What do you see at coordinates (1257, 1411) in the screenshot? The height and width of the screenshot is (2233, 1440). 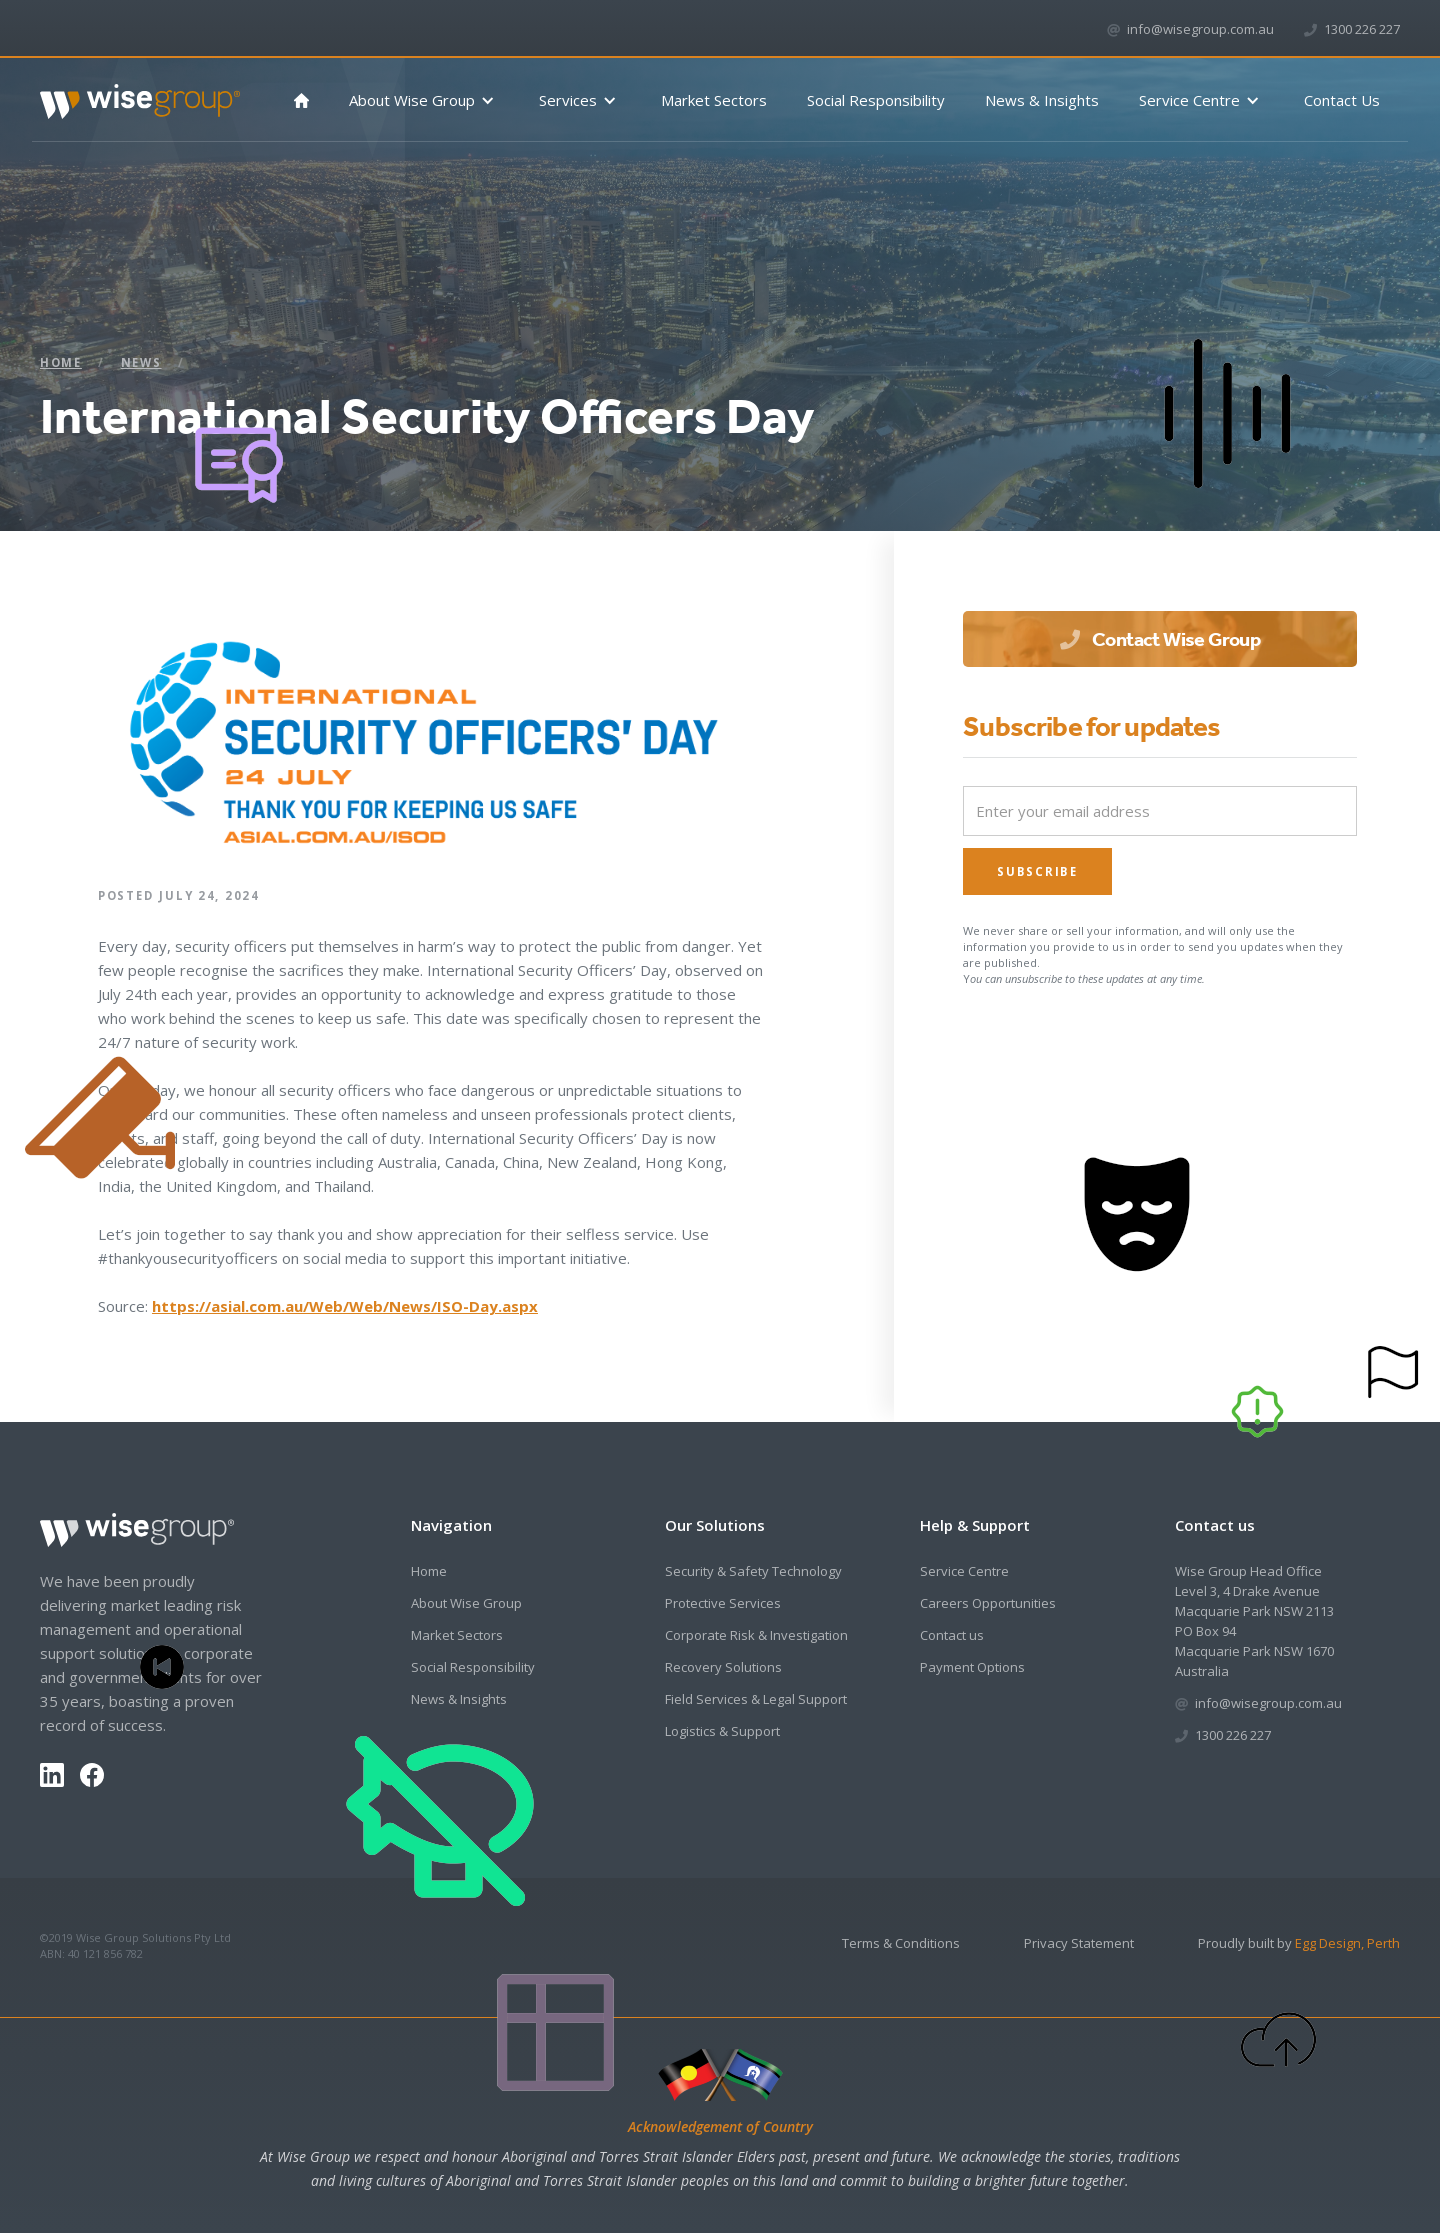 I see `indicates a warning or alert requiring attention` at bounding box center [1257, 1411].